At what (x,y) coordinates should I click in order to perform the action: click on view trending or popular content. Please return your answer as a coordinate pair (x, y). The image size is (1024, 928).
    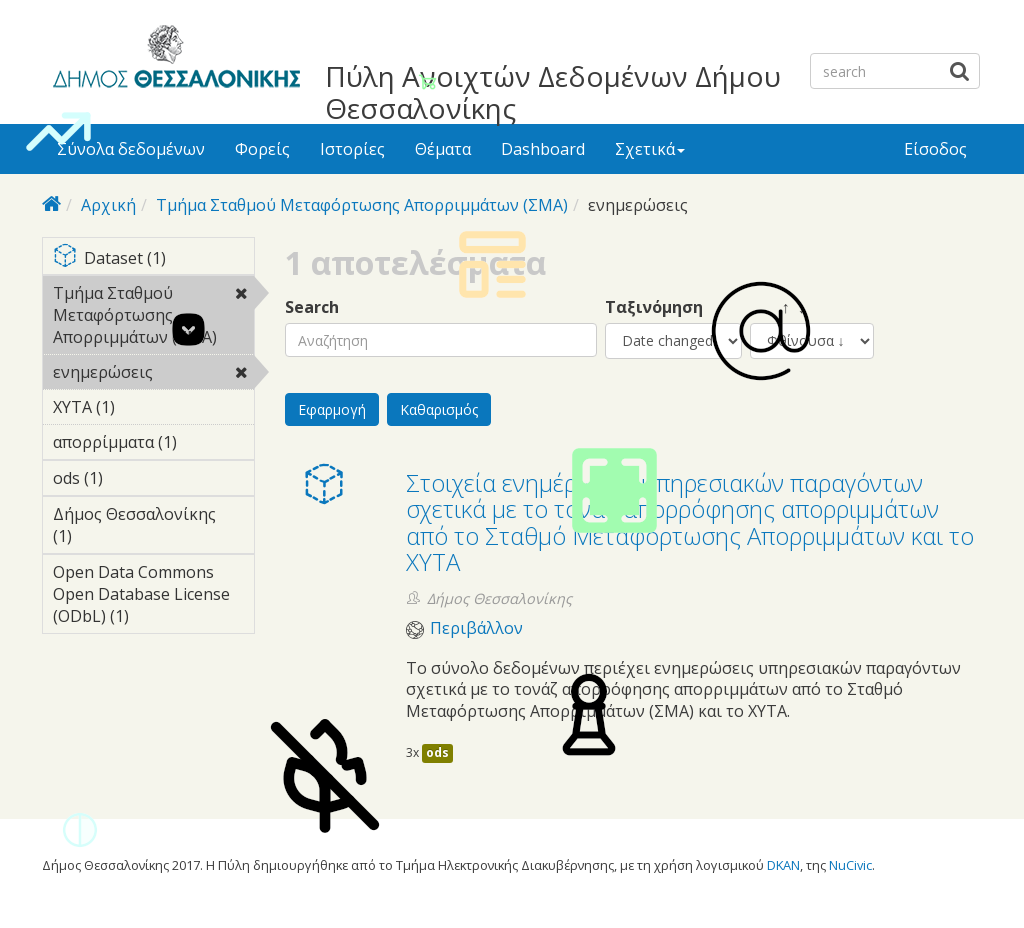
    Looking at the image, I should click on (58, 131).